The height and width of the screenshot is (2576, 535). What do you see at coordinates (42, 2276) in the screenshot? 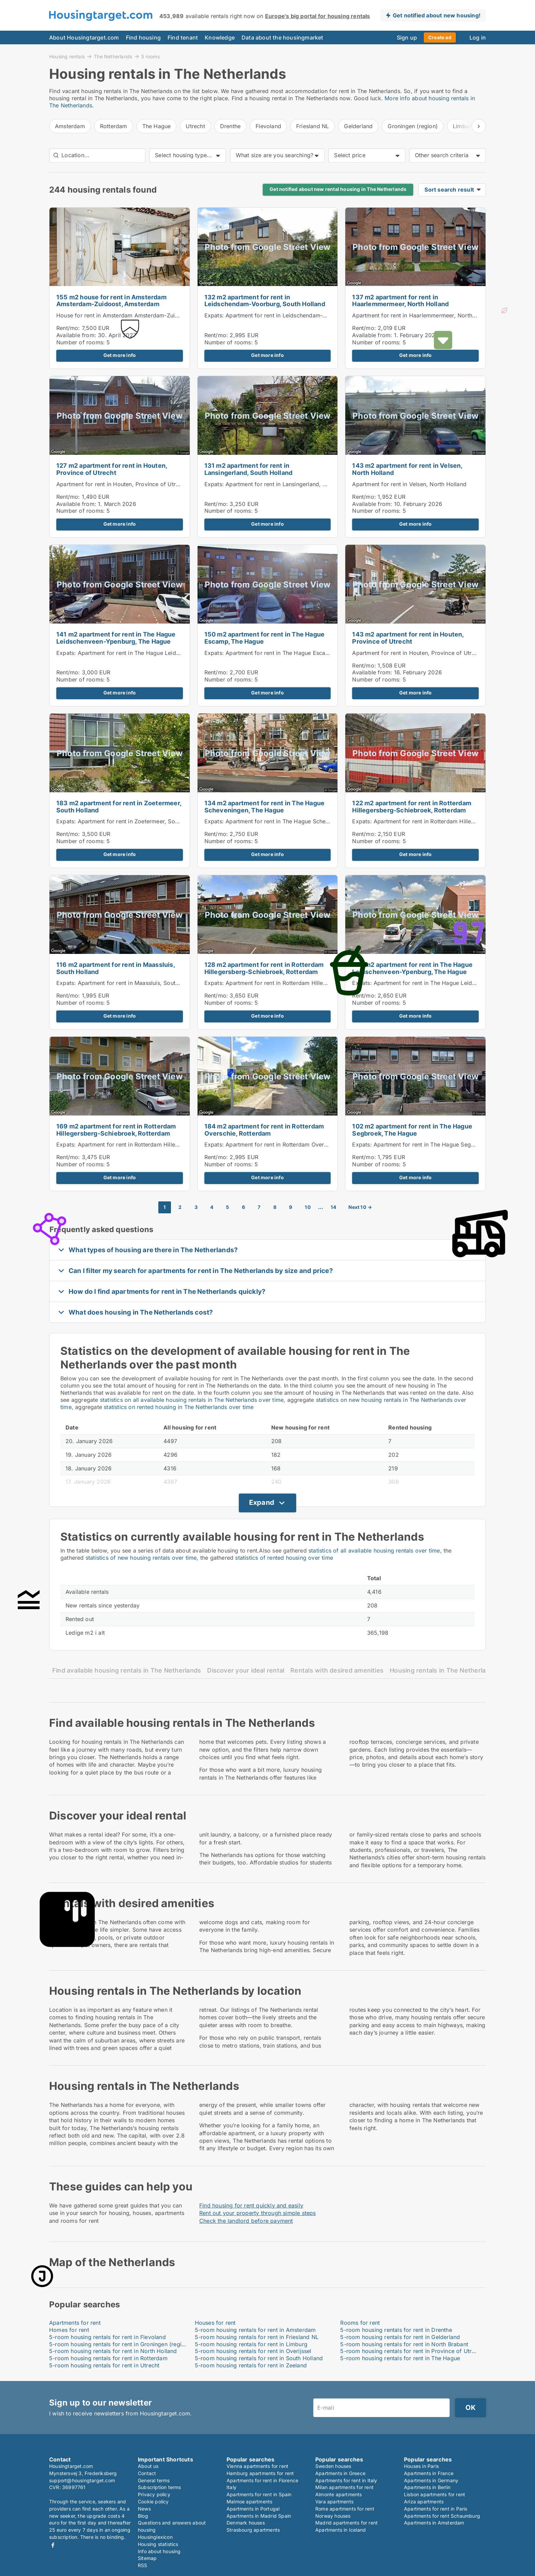
I see `indicates items or contacts starting with the letter J` at bounding box center [42, 2276].